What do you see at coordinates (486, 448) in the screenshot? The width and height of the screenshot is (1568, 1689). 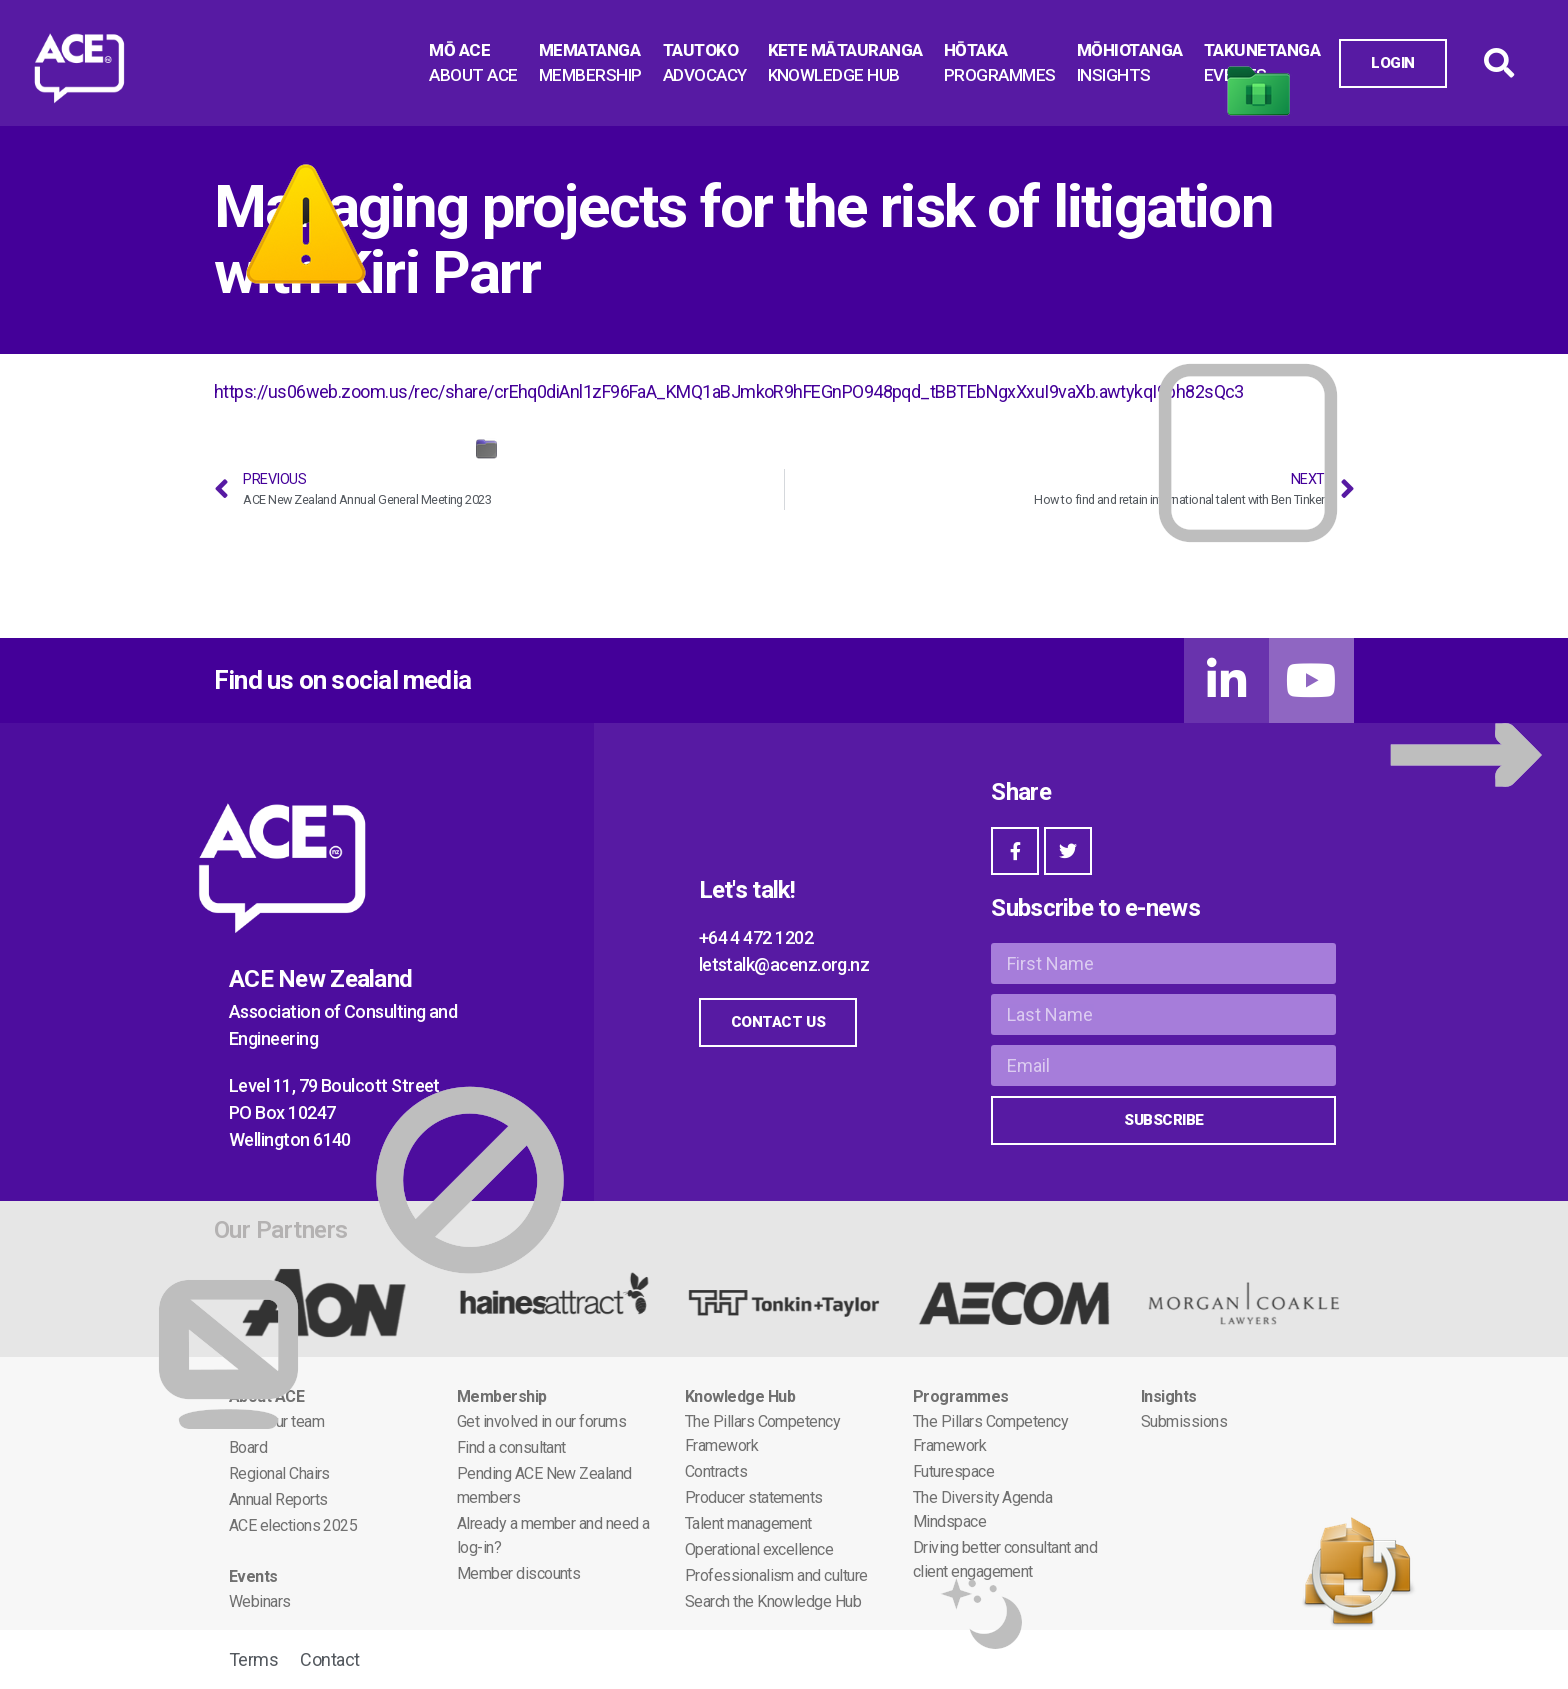 I see `open a folder or directory` at bounding box center [486, 448].